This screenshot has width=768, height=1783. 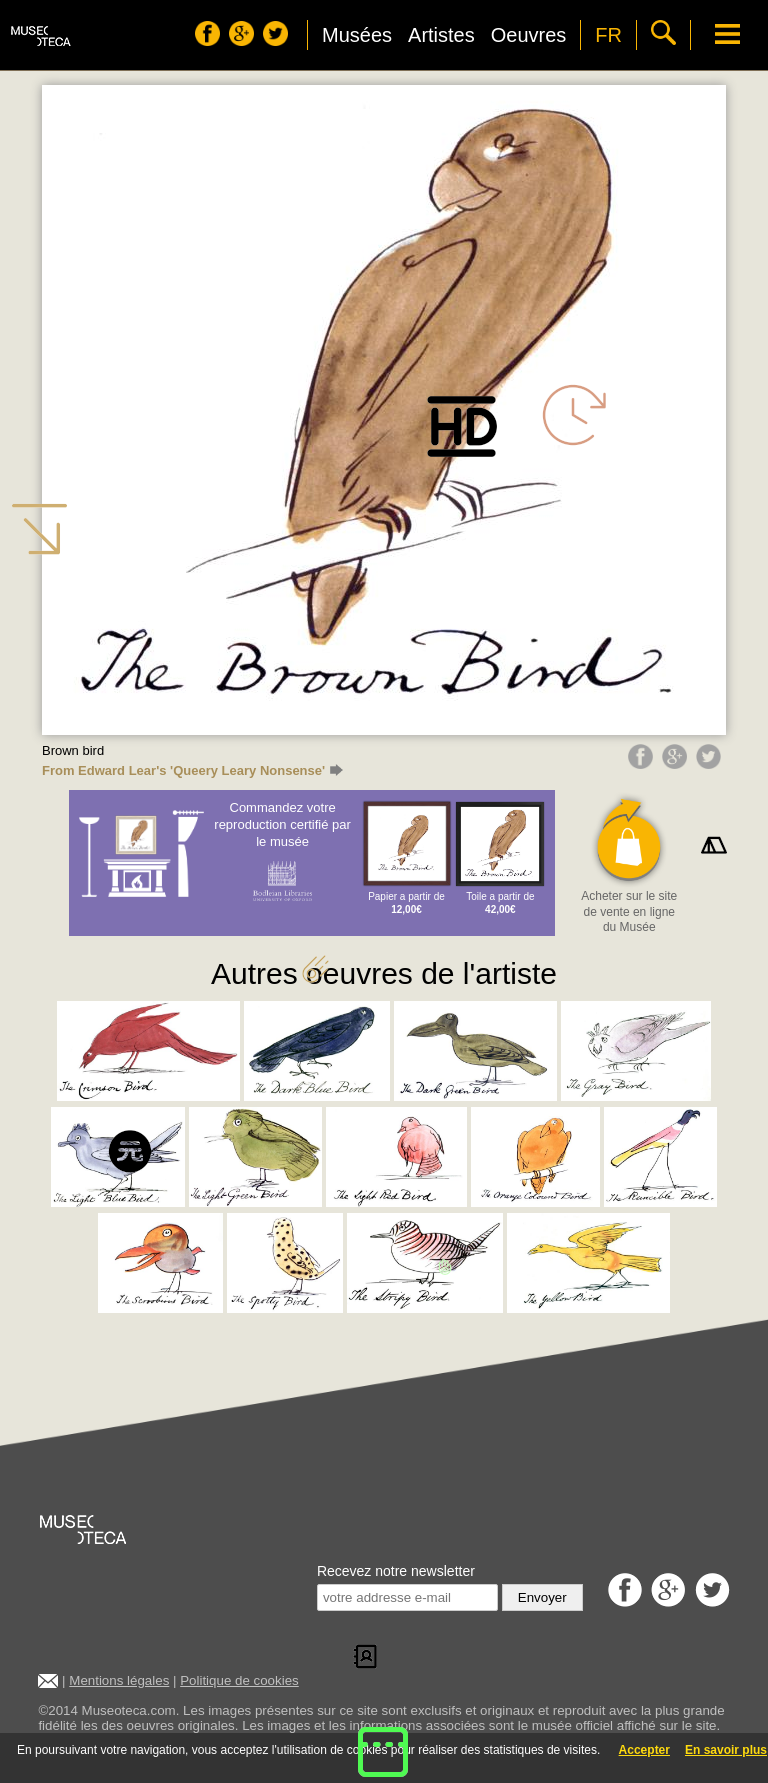 I want to click on toggle optional top panel visibility, so click(x=383, y=1752).